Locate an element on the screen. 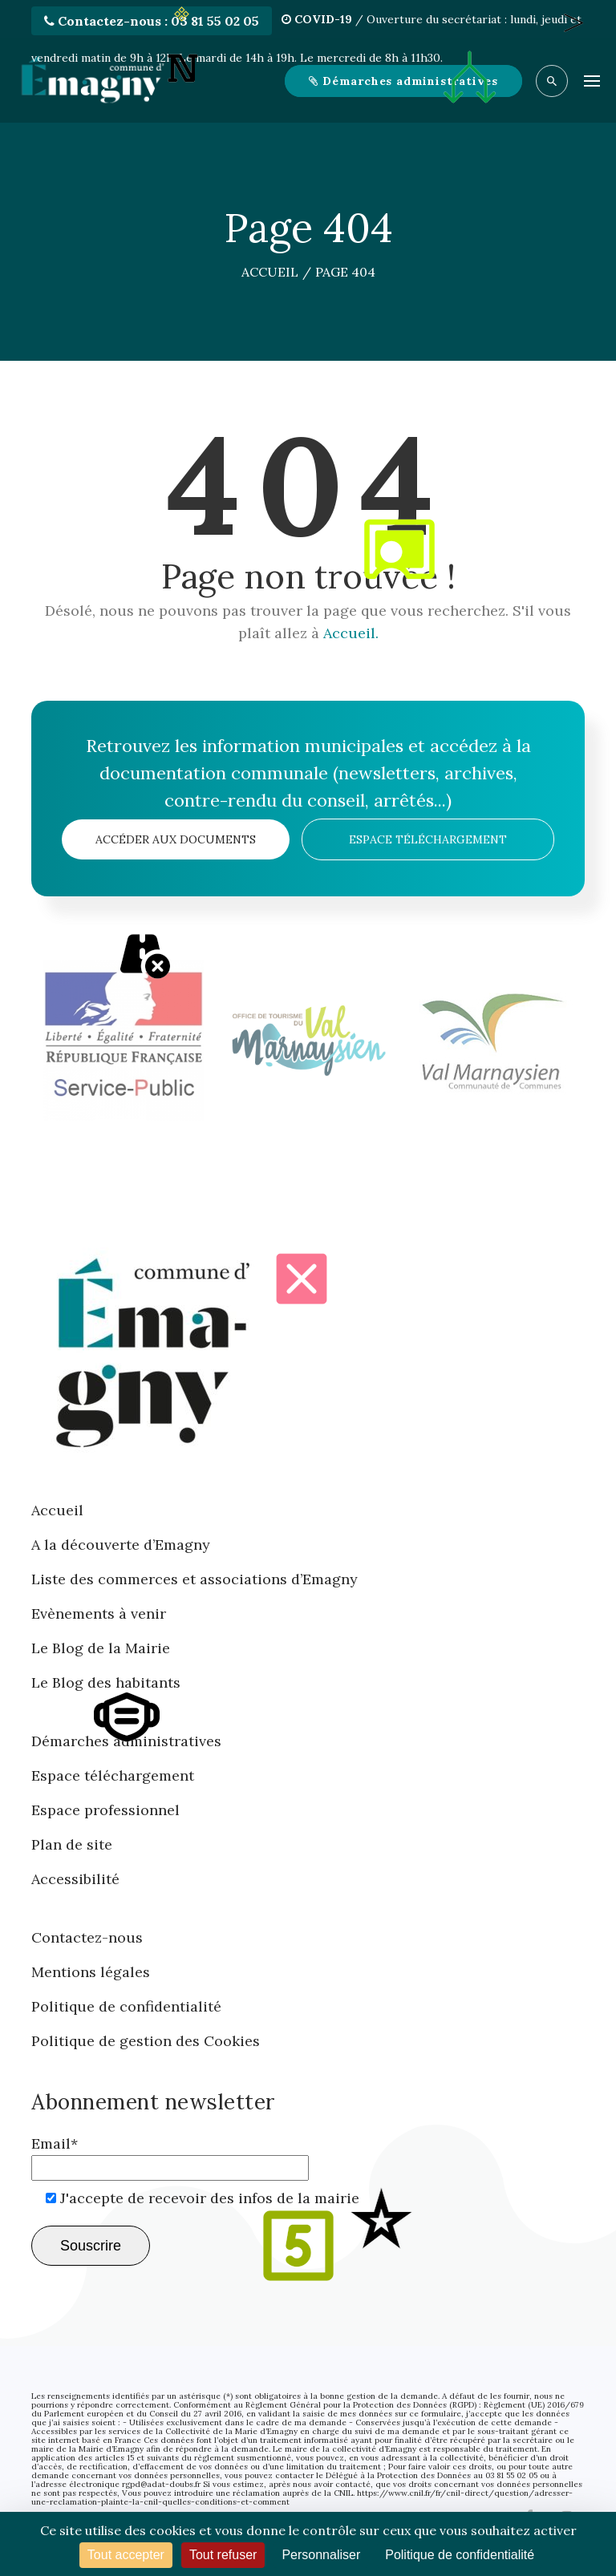  rate or review an item is located at coordinates (381, 2218).